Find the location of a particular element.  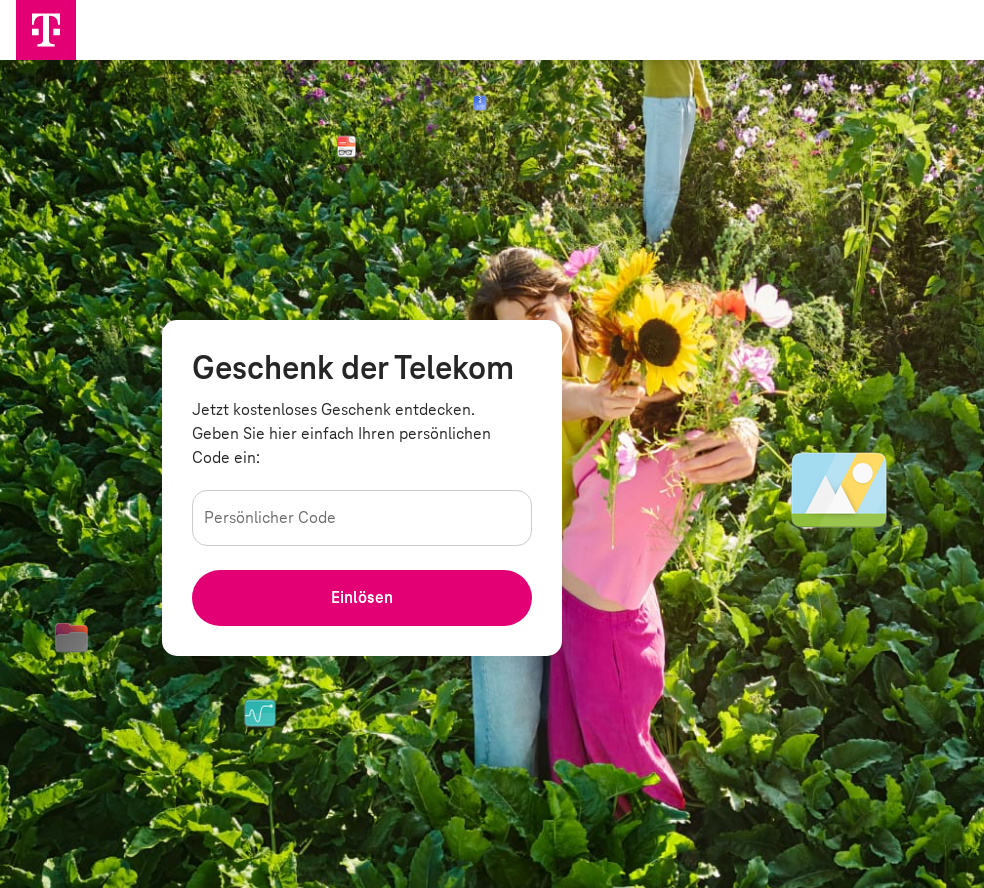

a gzip compressed archive file is located at coordinates (480, 103).